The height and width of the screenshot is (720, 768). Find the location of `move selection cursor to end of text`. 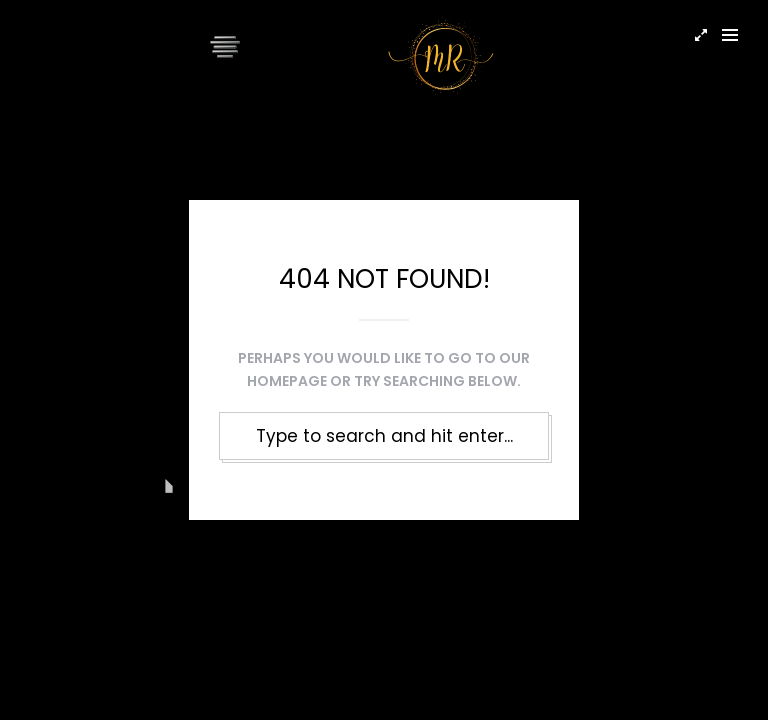

move selection cursor to end of text is located at coordinates (169, 486).